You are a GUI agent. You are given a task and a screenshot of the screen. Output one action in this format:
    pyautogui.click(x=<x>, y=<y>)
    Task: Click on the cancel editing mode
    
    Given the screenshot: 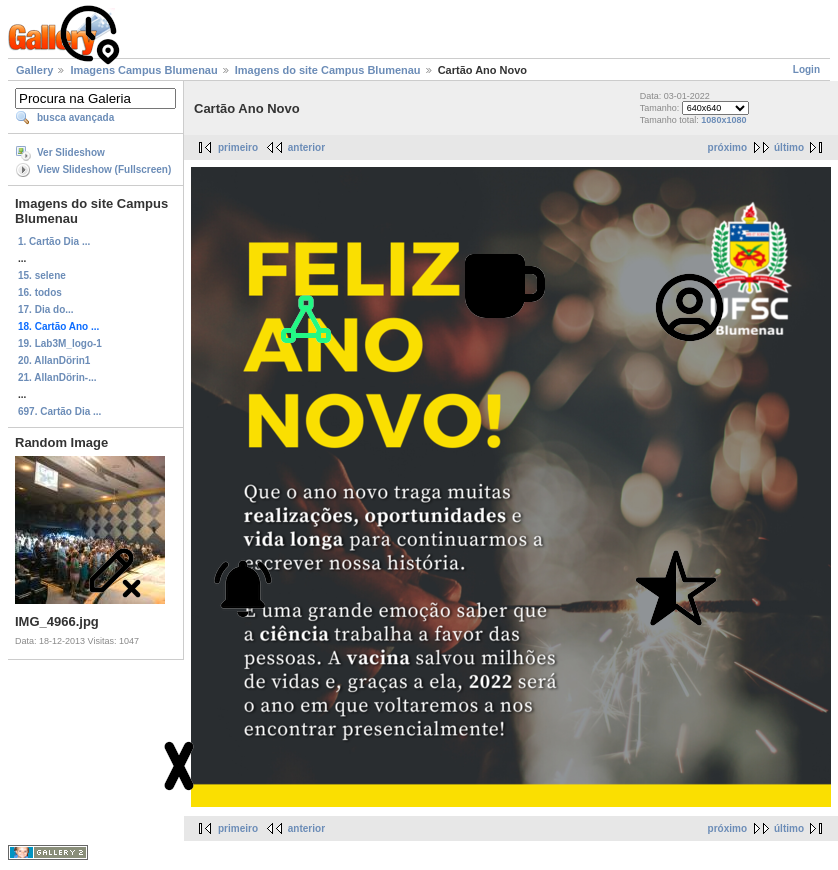 What is the action you would take?
    pyautogui.click(x=112, y=569)
    